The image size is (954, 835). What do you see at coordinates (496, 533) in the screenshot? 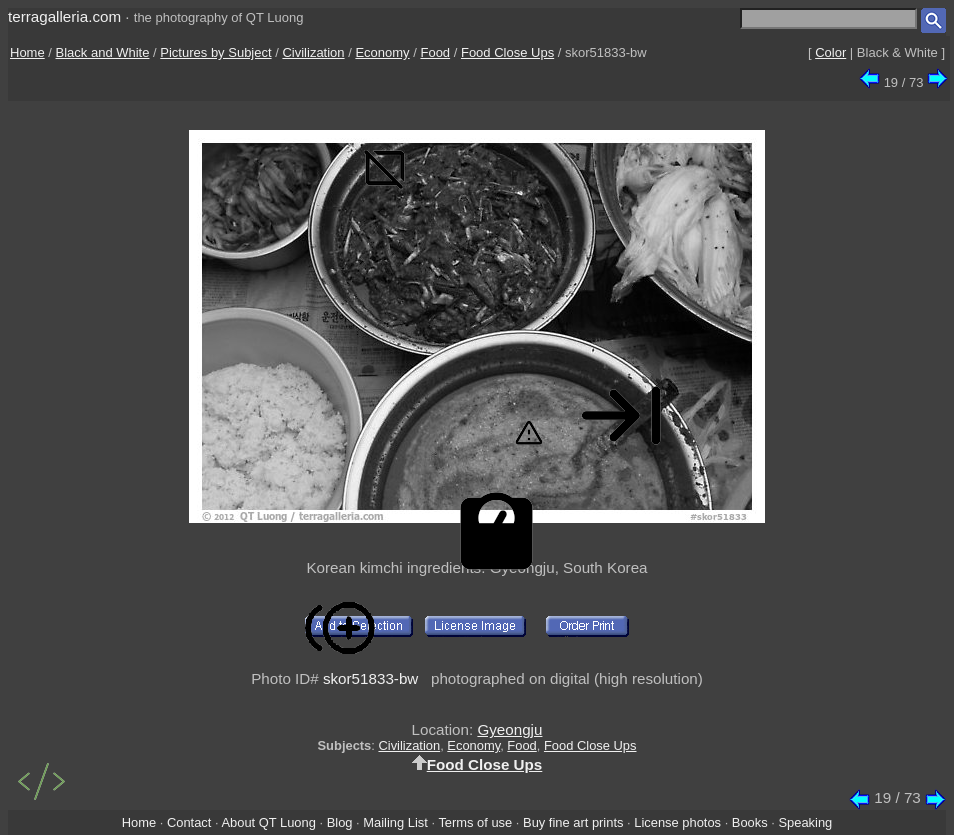
I see `view weight or body measurements` at bounding box center [496, 533].